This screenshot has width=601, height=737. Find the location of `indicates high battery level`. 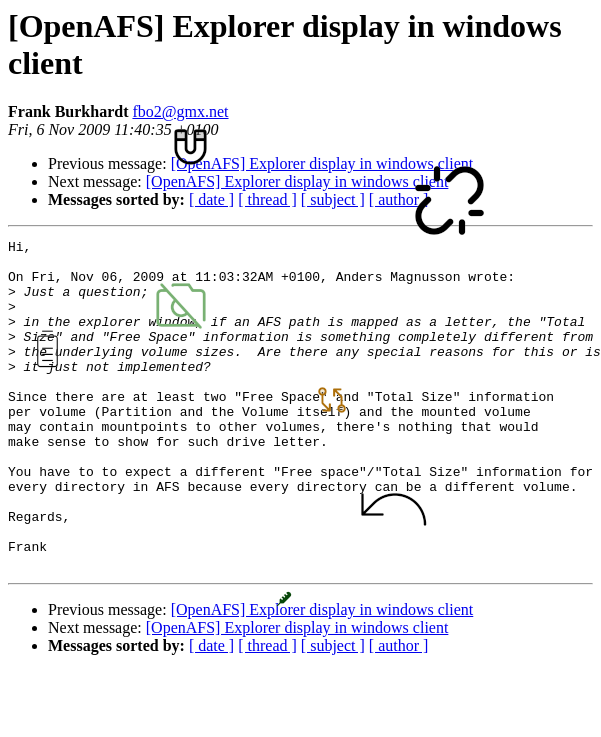

indicates high battery level is located at coordinates (47, 349).